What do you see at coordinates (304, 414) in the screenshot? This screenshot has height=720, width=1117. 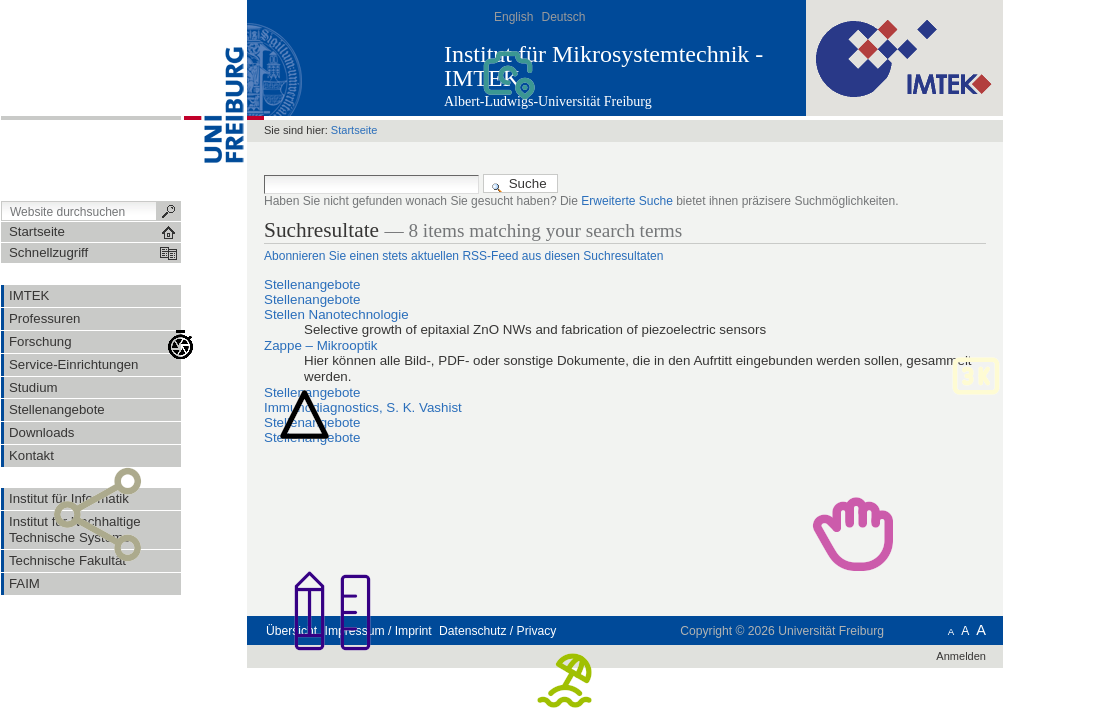 I see `indicates change or difference in a value` at bounding box center [304, 414].